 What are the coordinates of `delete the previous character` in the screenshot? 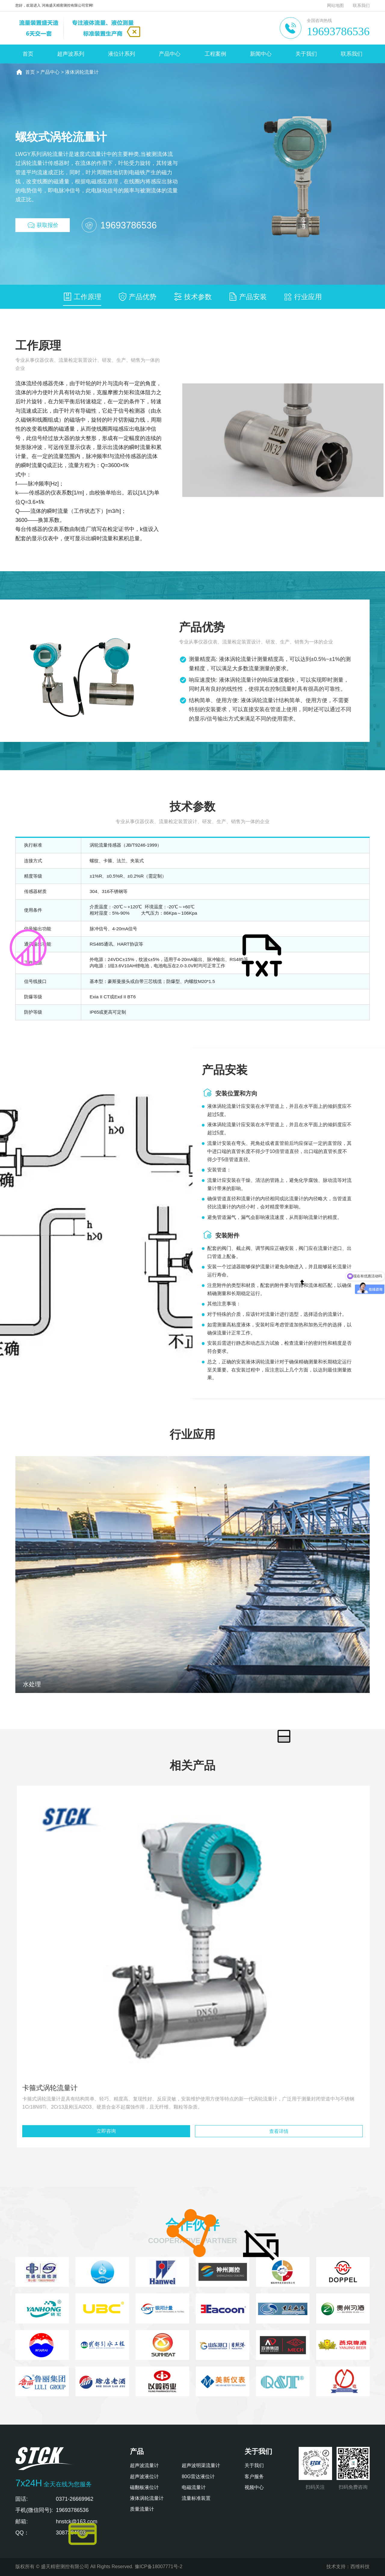 It's located at (134, 32).